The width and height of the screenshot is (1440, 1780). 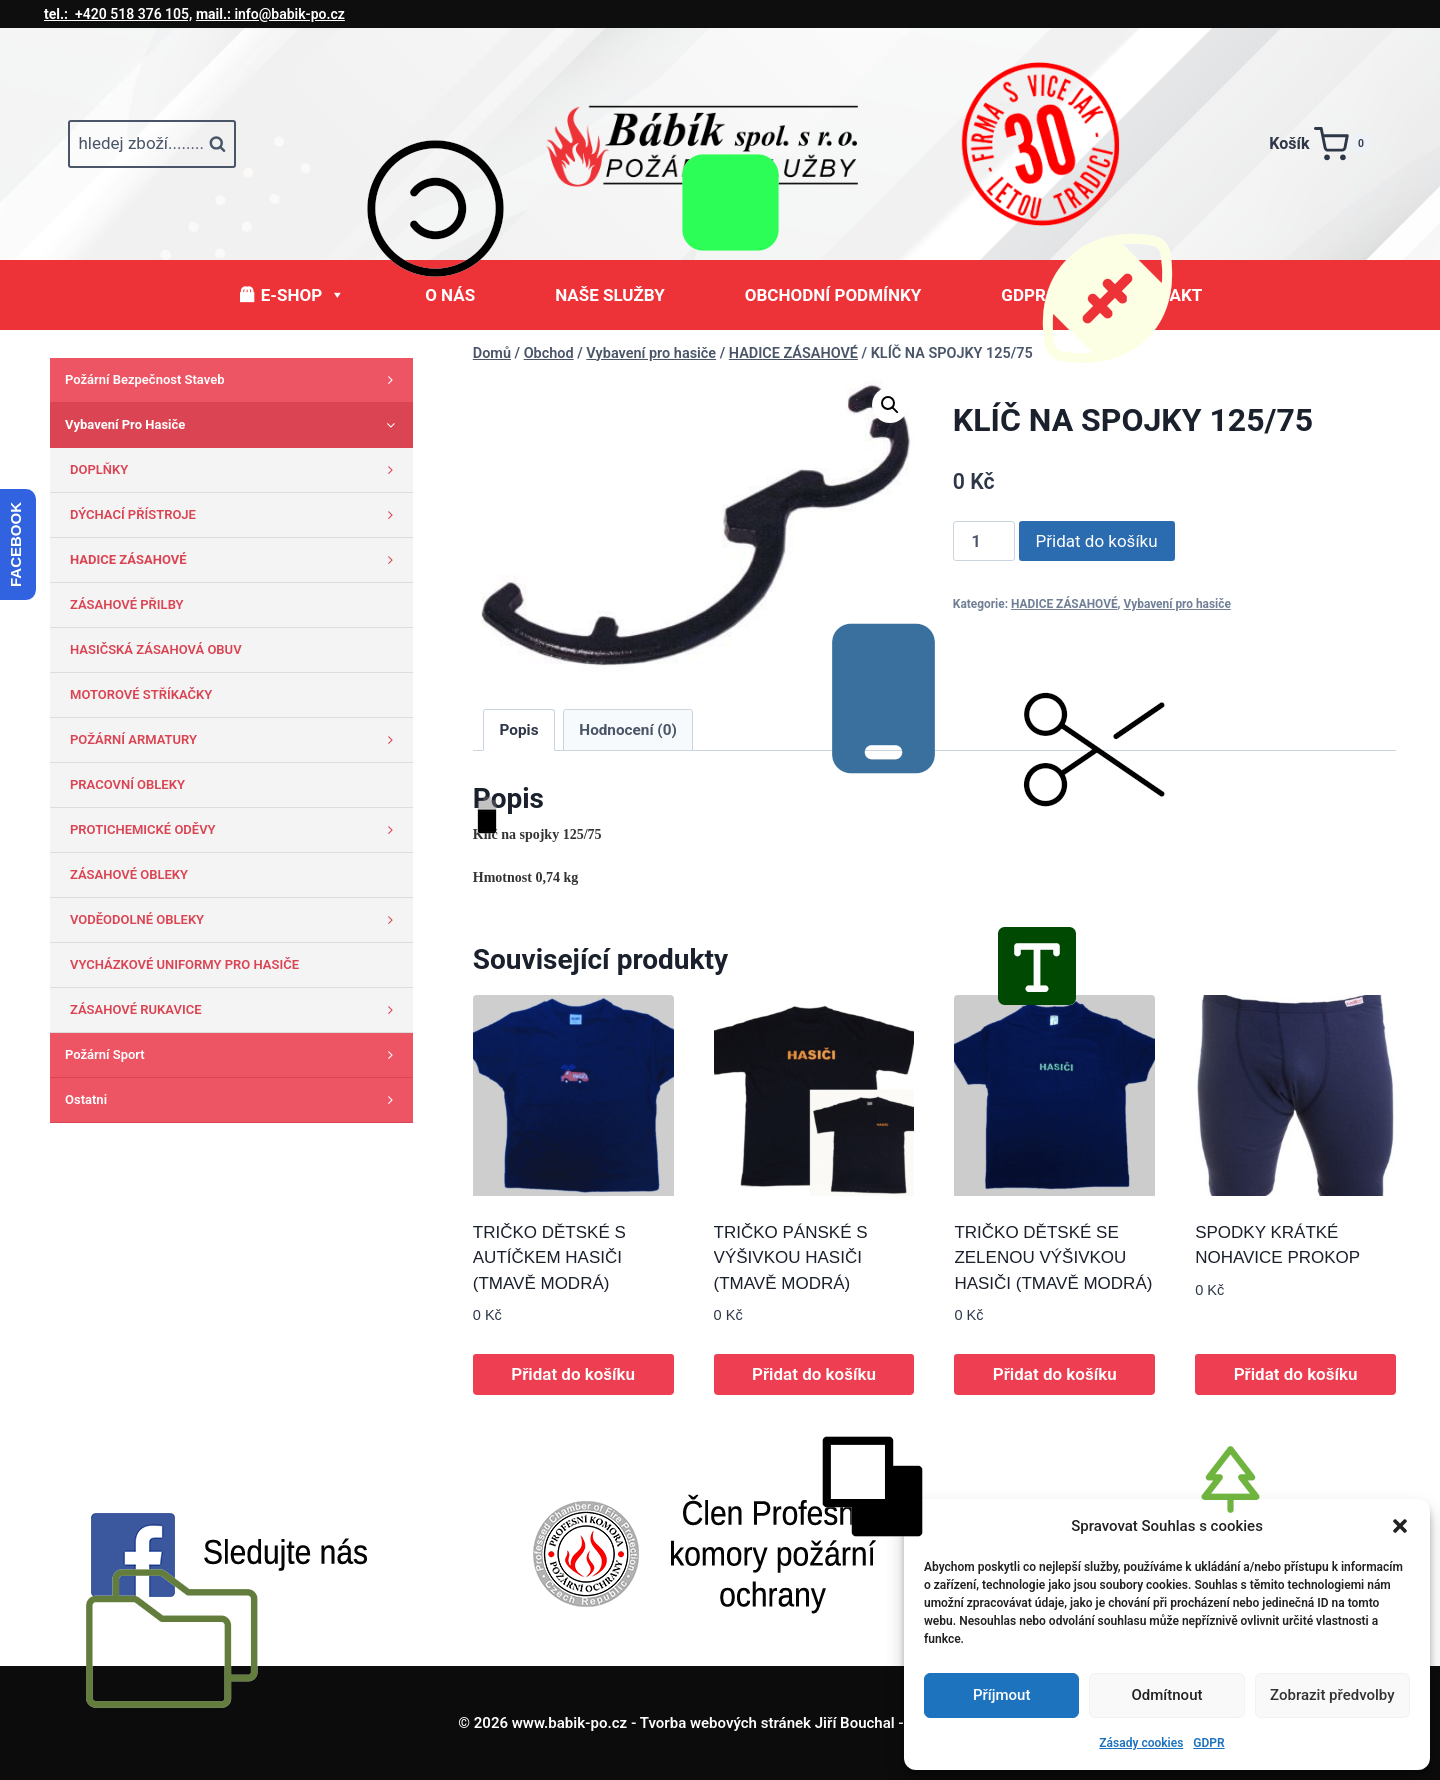 What do you see at coordinates (1091, 749) in the screenshot?
I see `cut selected content` at bounding box center [1091, 749].